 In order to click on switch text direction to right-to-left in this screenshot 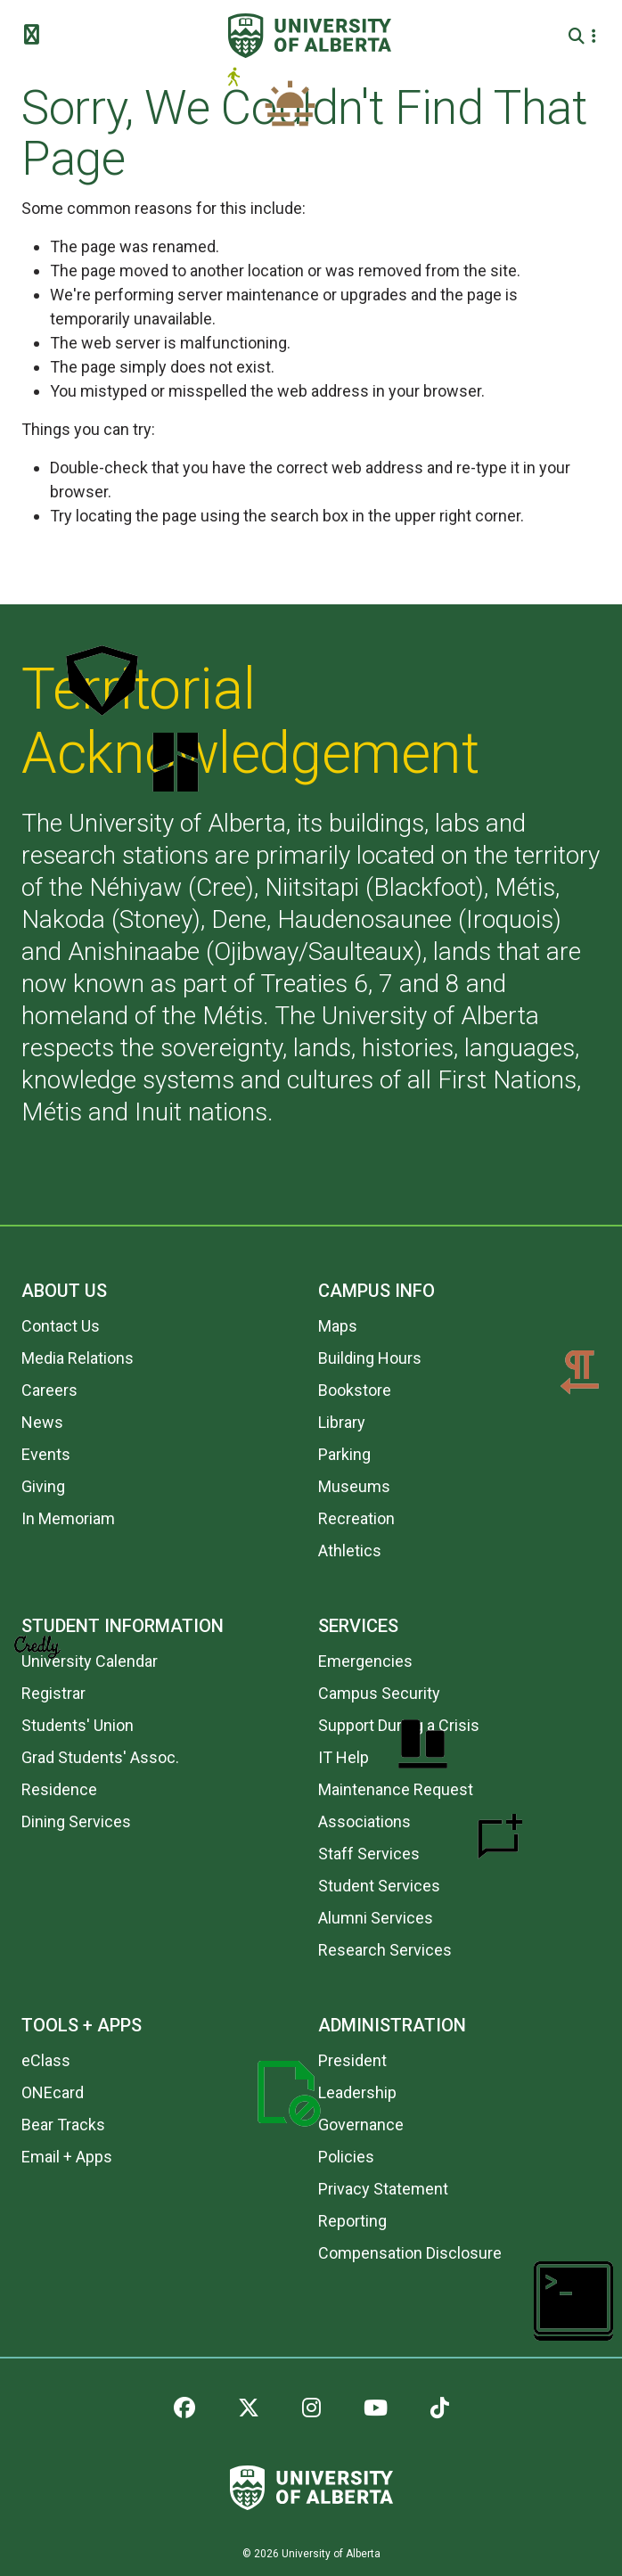, I will do `click(582, 1372)`.